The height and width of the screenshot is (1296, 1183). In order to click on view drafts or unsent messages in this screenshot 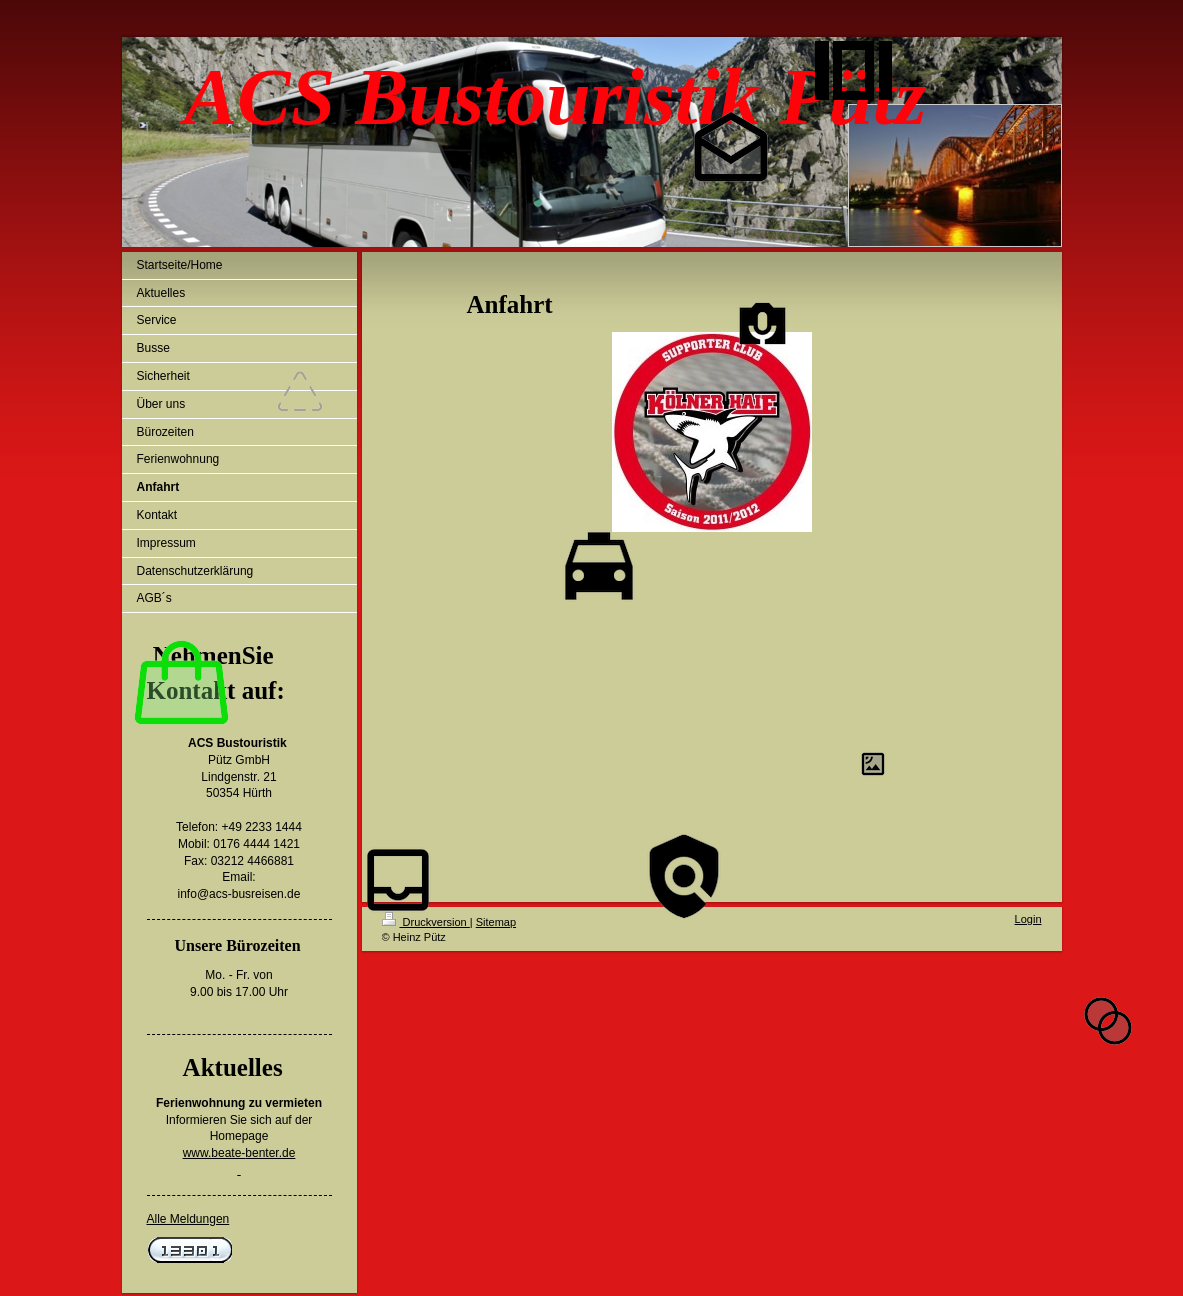, I will do `click(731, 152)`.